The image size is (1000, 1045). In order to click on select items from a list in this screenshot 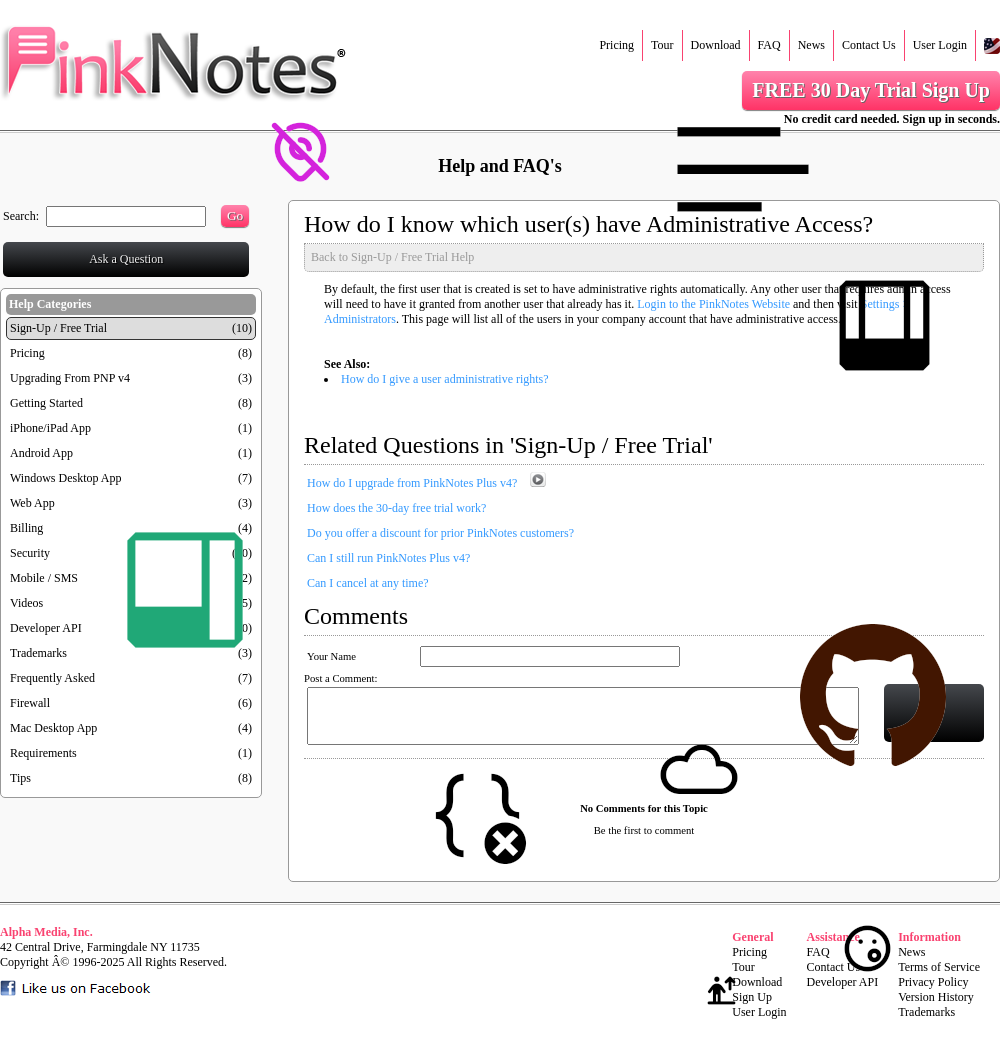, I will do `click(743, 174)`.